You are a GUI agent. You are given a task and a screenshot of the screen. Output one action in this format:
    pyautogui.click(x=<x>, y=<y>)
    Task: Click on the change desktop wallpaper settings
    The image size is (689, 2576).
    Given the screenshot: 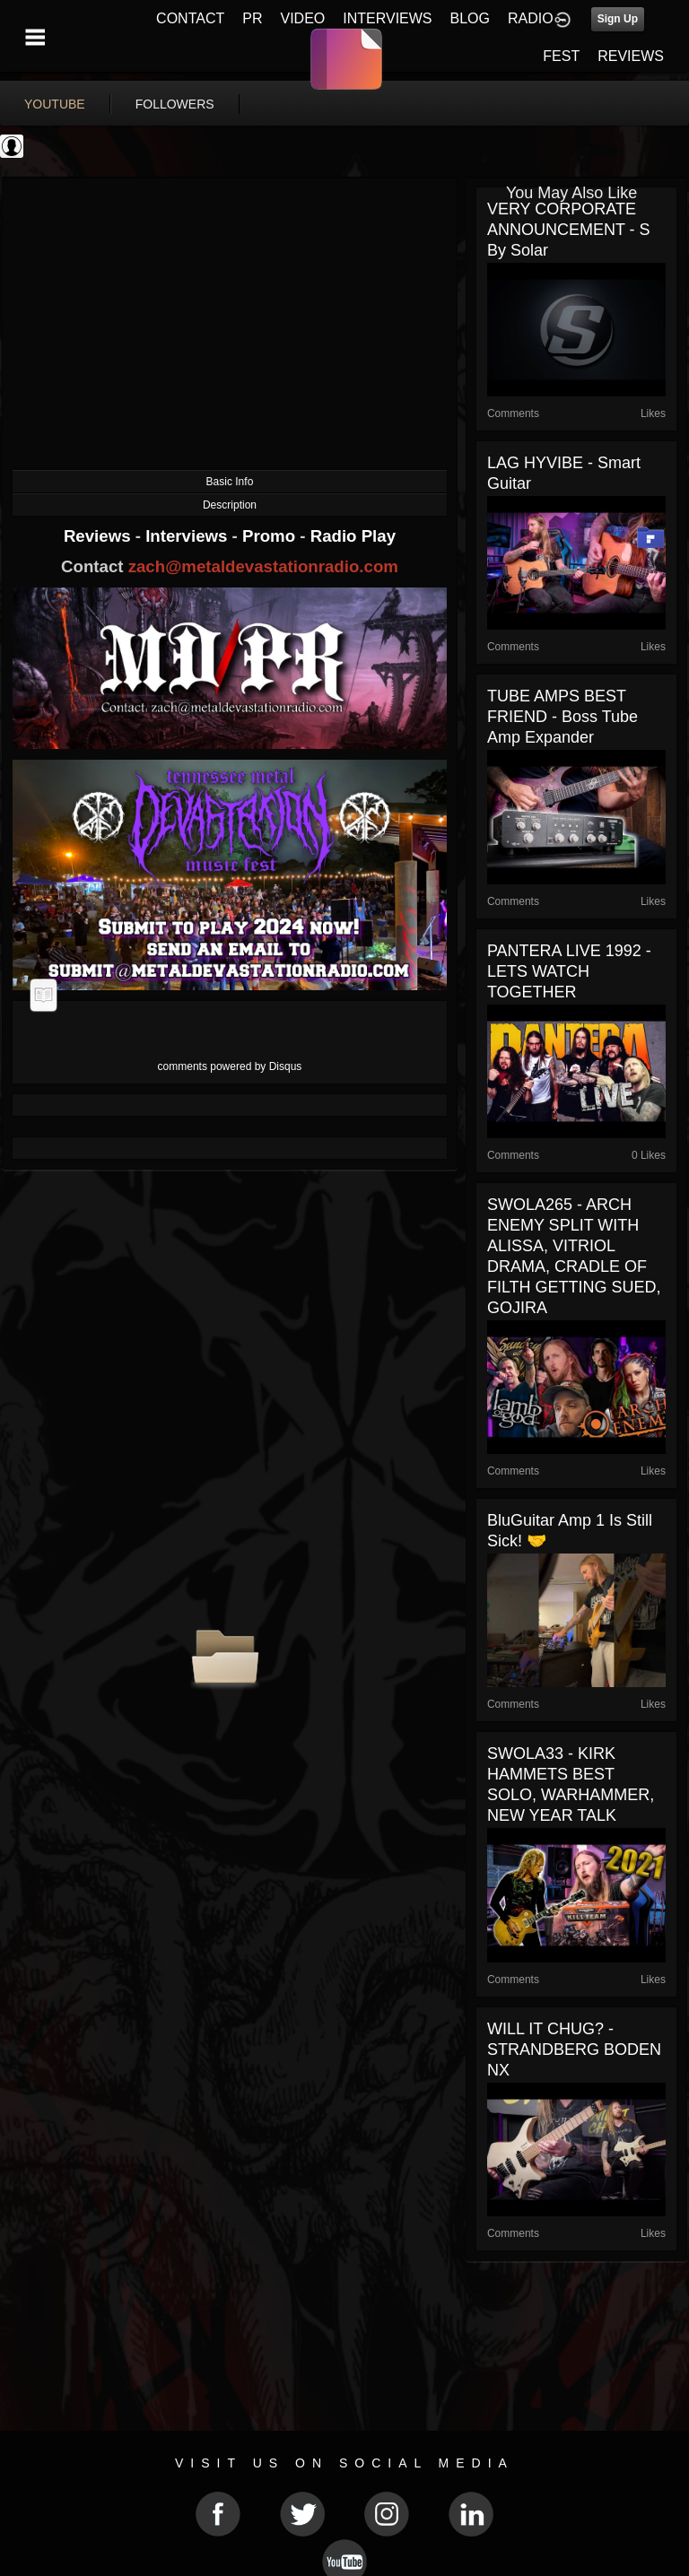 What is the action you would take?
    pyautogui.click(x=346, y=57)
    